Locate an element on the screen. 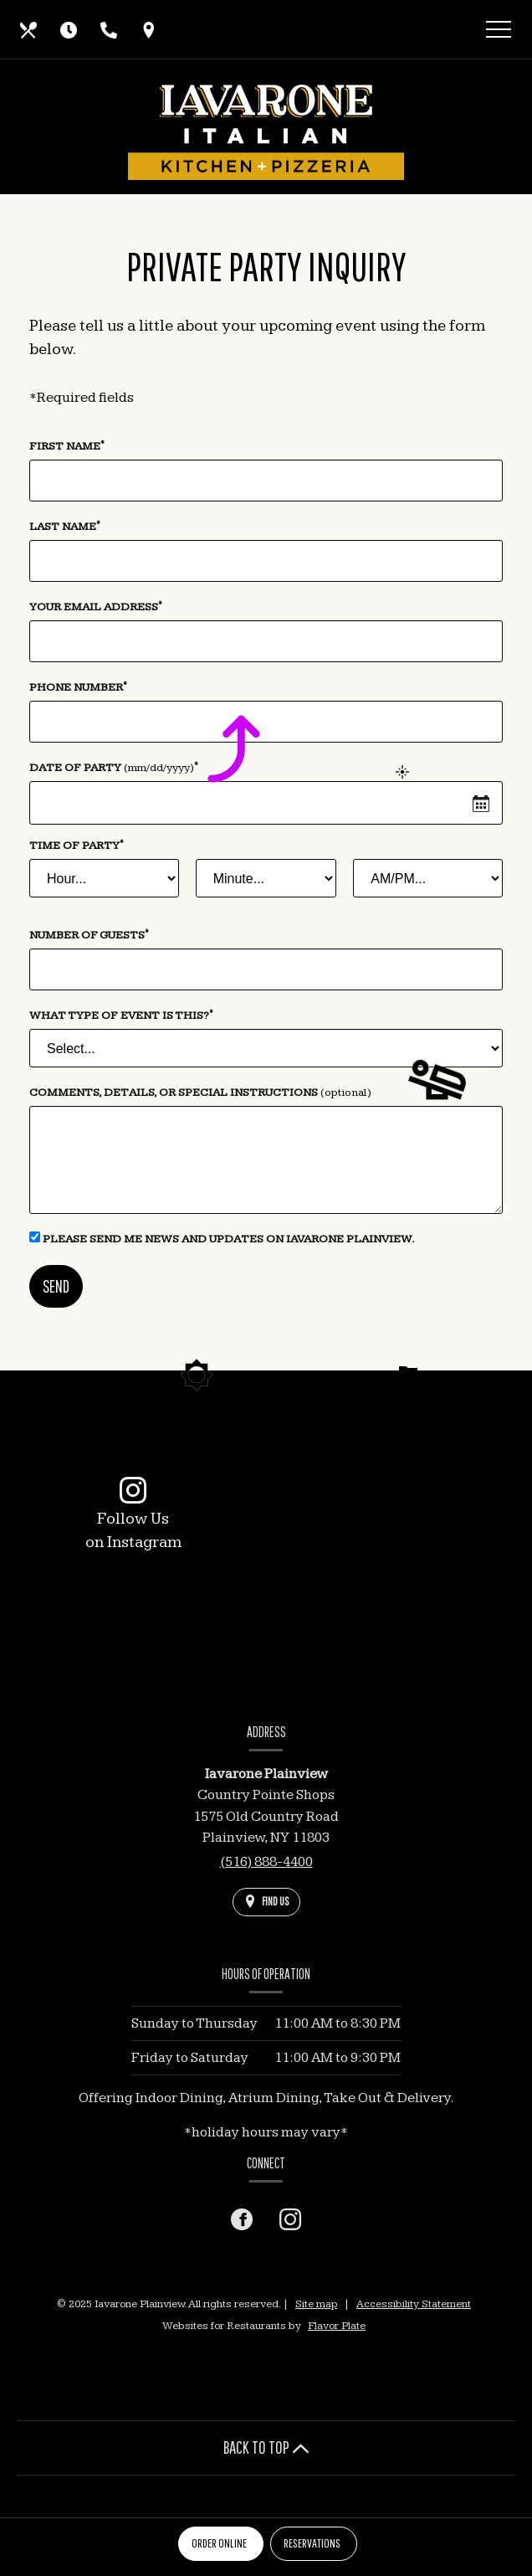  select angled flat bed seat option is located at coordinates (437, 1080).